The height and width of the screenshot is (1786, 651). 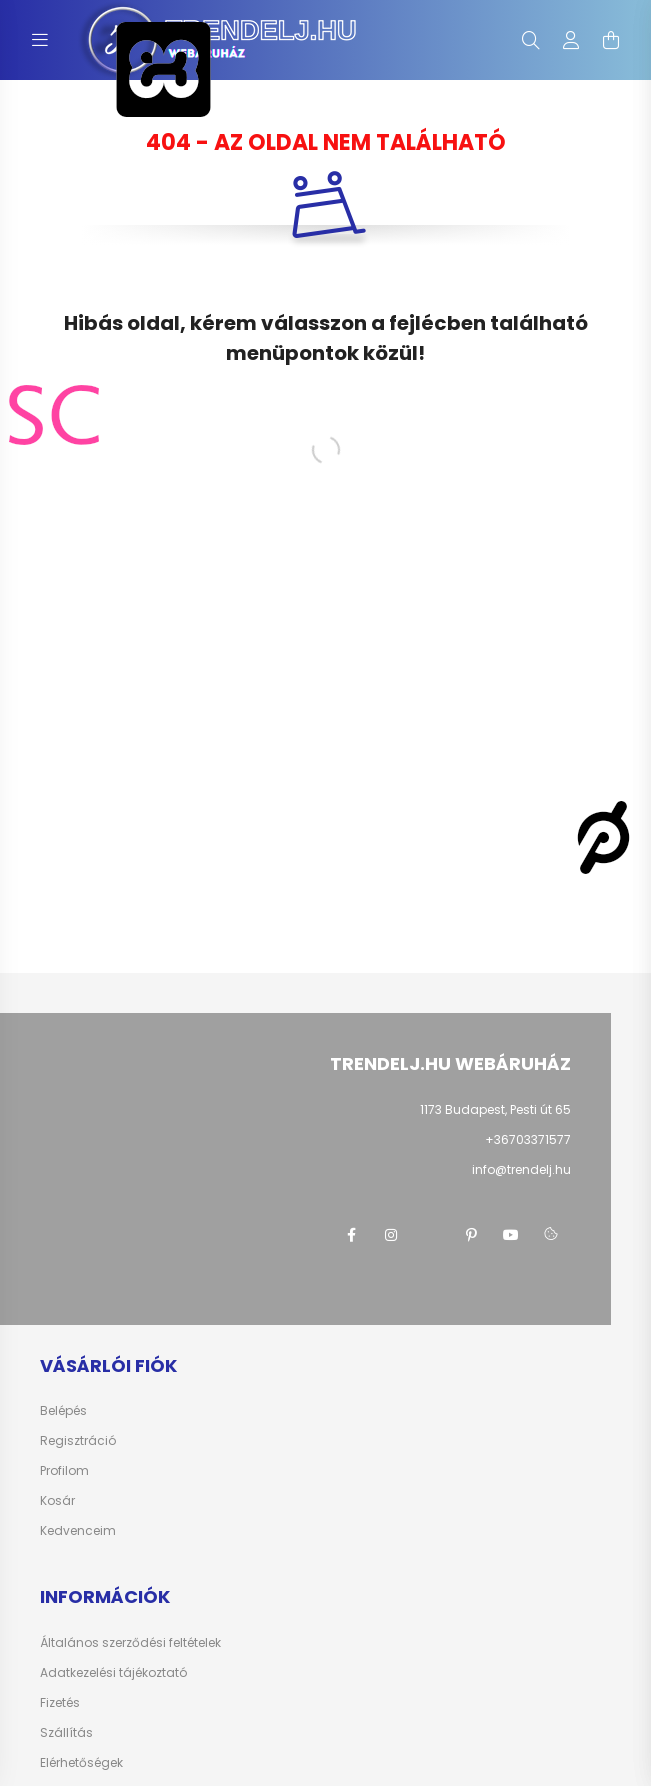 What do you see at coordinates (54, 415) in the screenshot?
I see `link to Scopus academic database` at bounding box center [54, 415].